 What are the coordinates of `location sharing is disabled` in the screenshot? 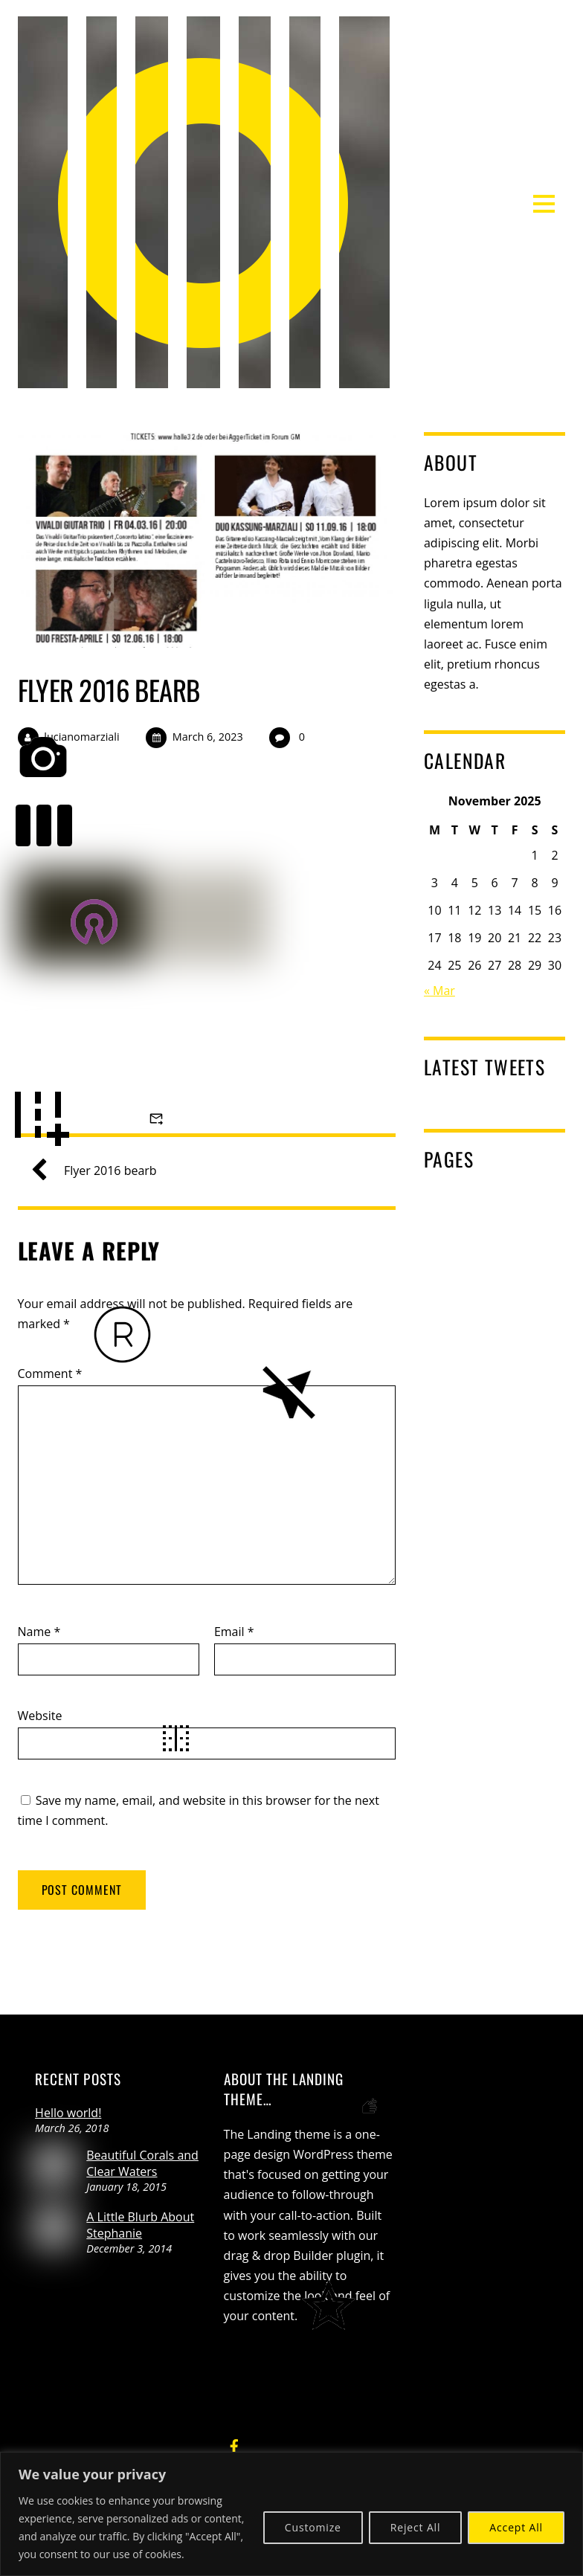 It's located at (287, 1394).